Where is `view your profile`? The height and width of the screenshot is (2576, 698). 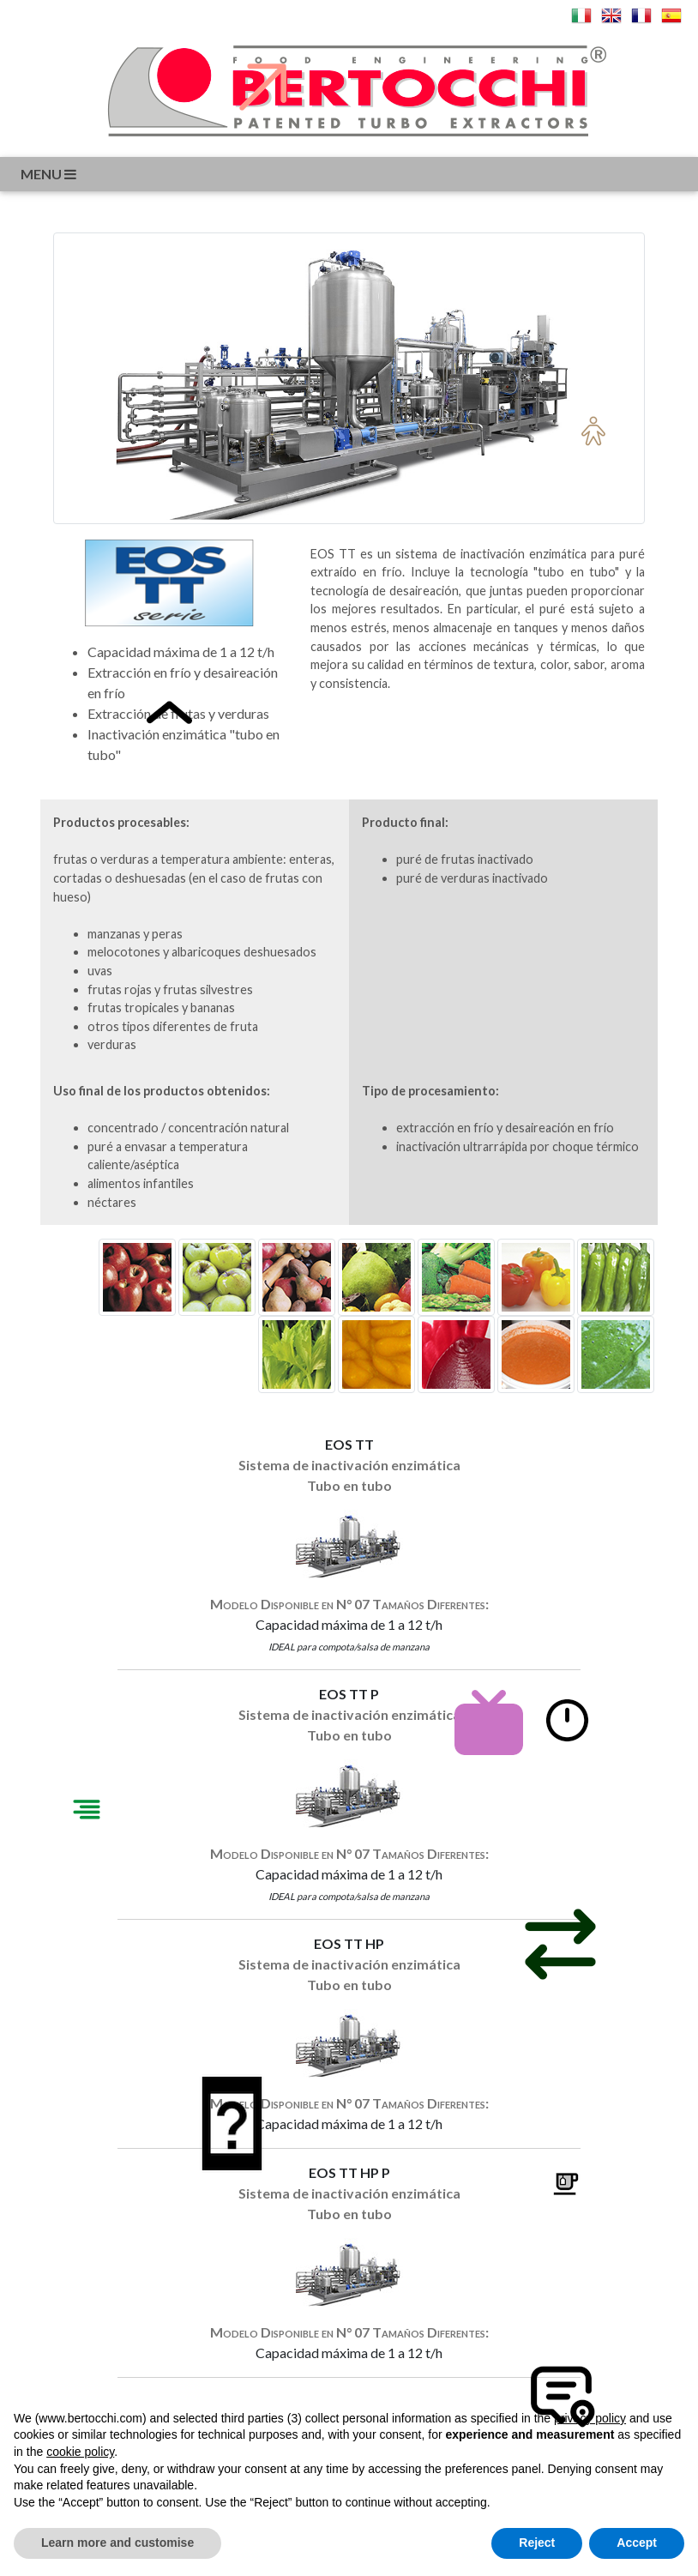 view your profile is located at coordinates (593, 431).